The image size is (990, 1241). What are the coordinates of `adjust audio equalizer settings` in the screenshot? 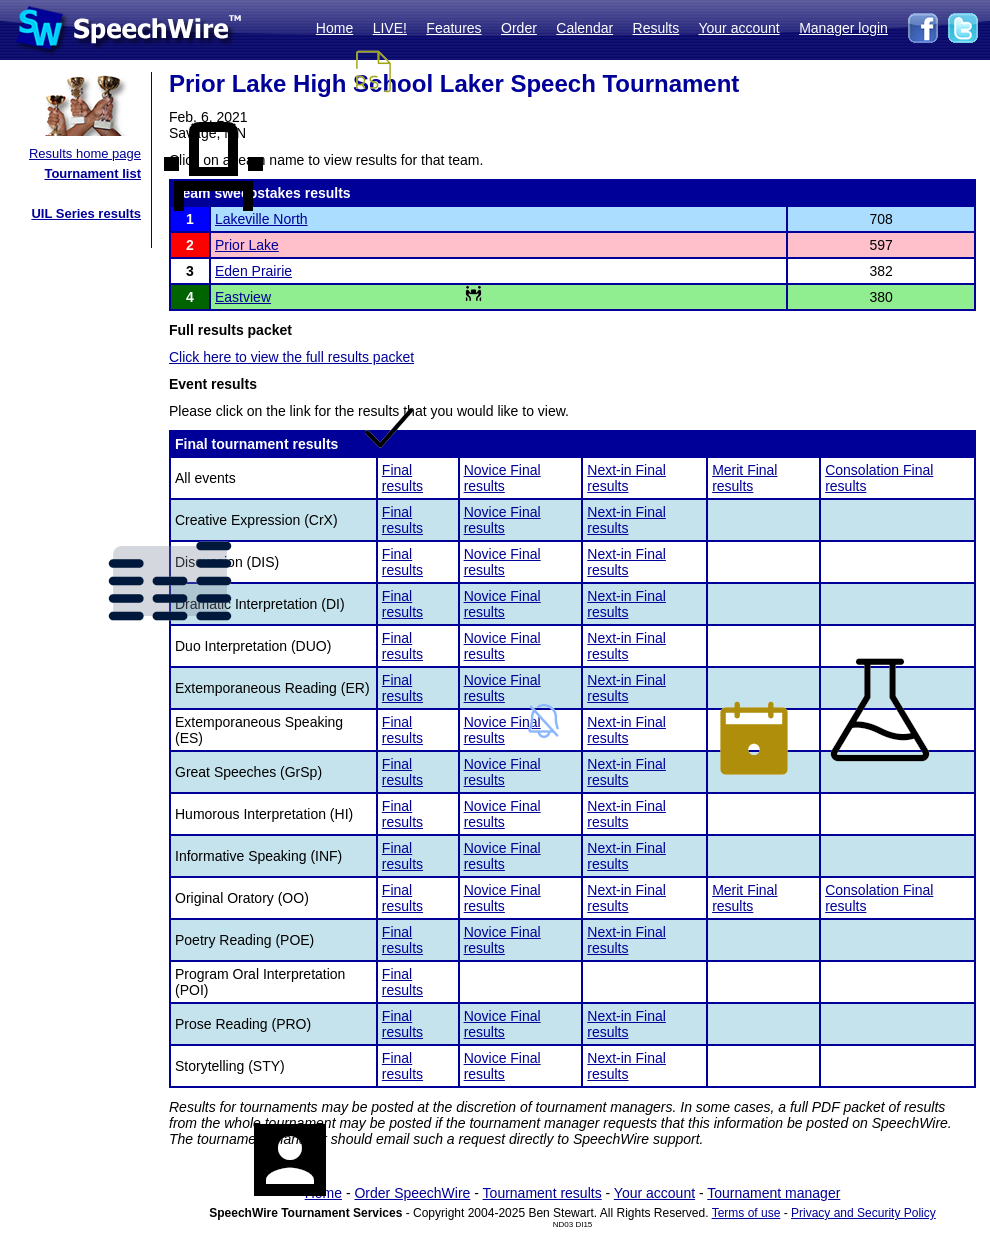 It's located at (170, 581).